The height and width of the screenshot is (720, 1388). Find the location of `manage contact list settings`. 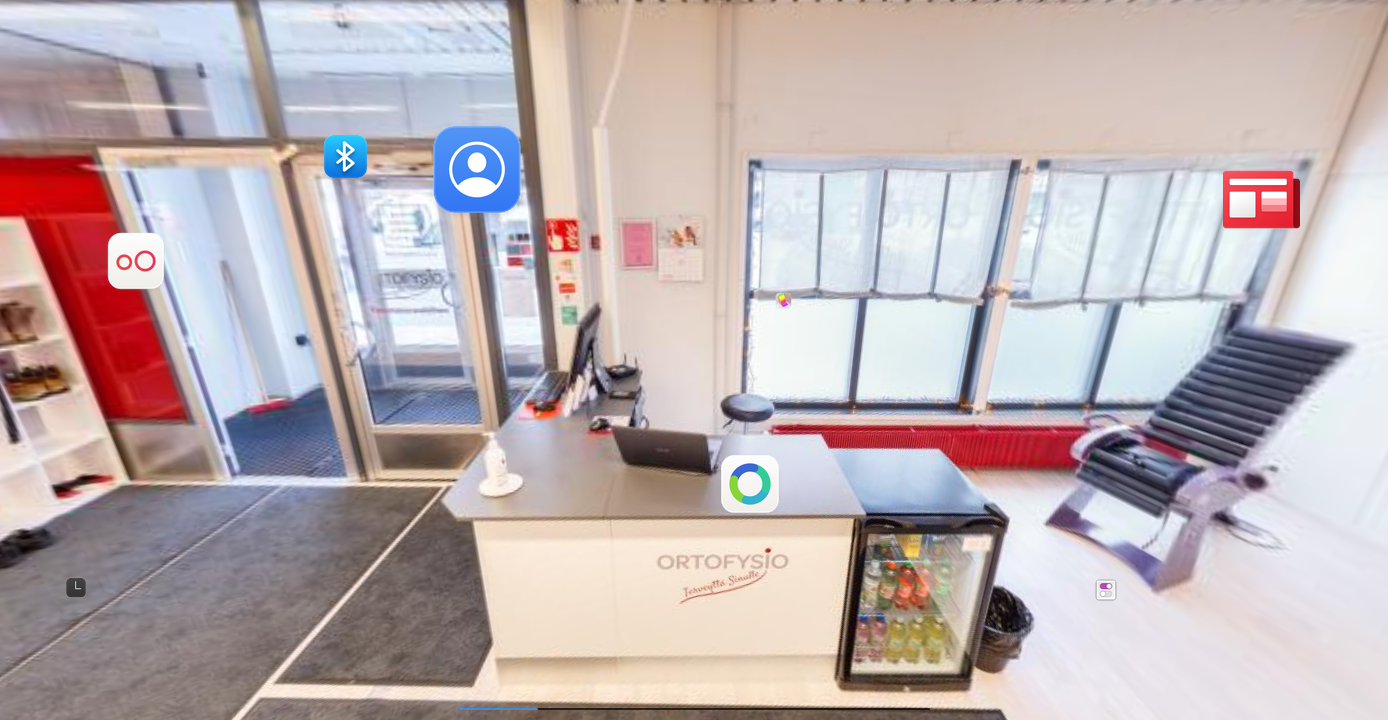

manage contact list settings is located at coordinates (477, 171).